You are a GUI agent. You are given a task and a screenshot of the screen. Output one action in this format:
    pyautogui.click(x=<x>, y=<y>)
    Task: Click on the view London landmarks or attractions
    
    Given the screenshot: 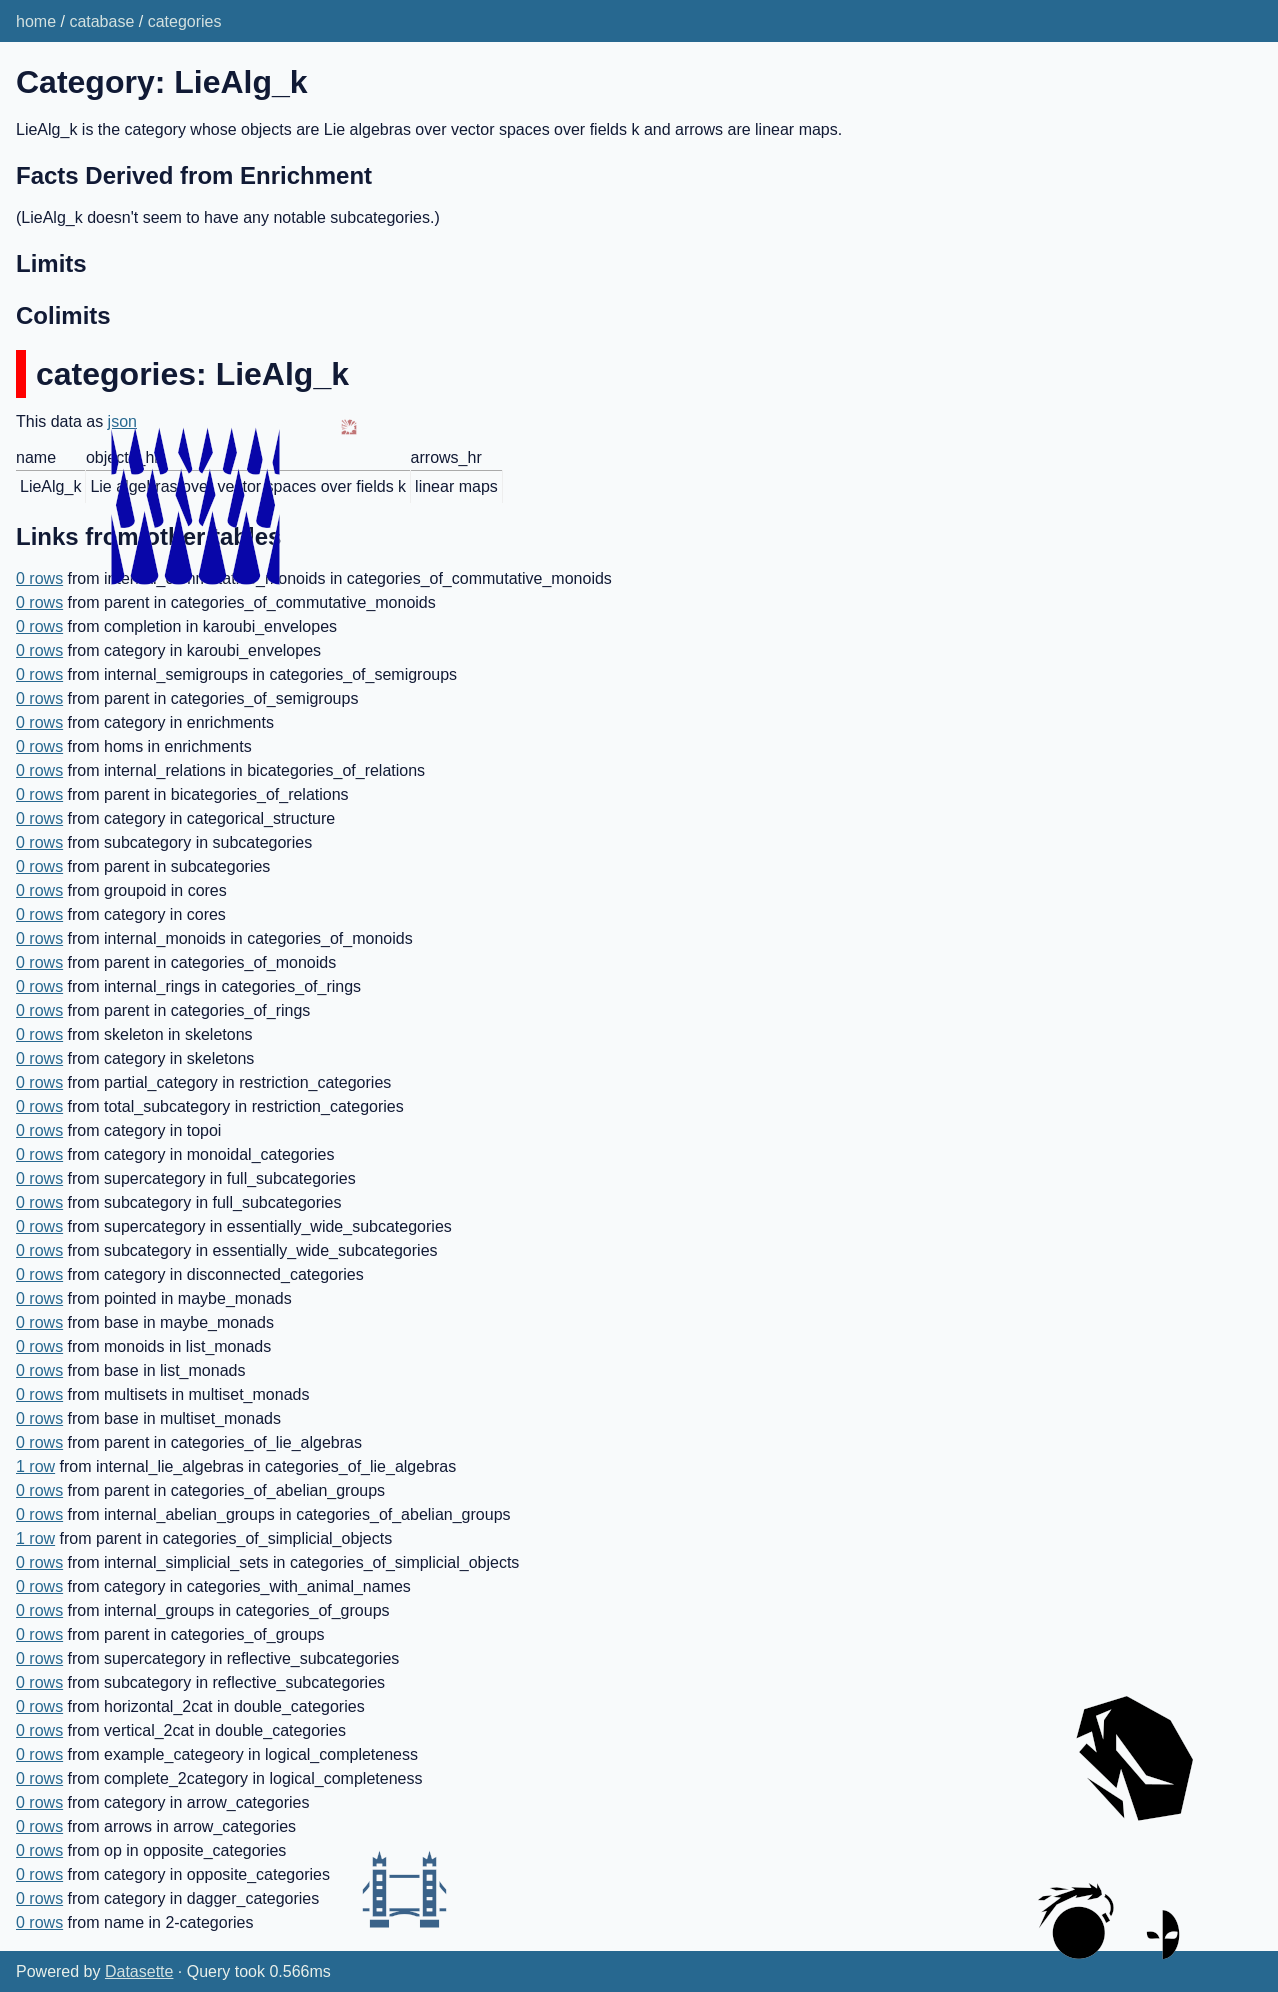 What is the action you would take?
    pyautogui.click(x=404, y=1887)
    